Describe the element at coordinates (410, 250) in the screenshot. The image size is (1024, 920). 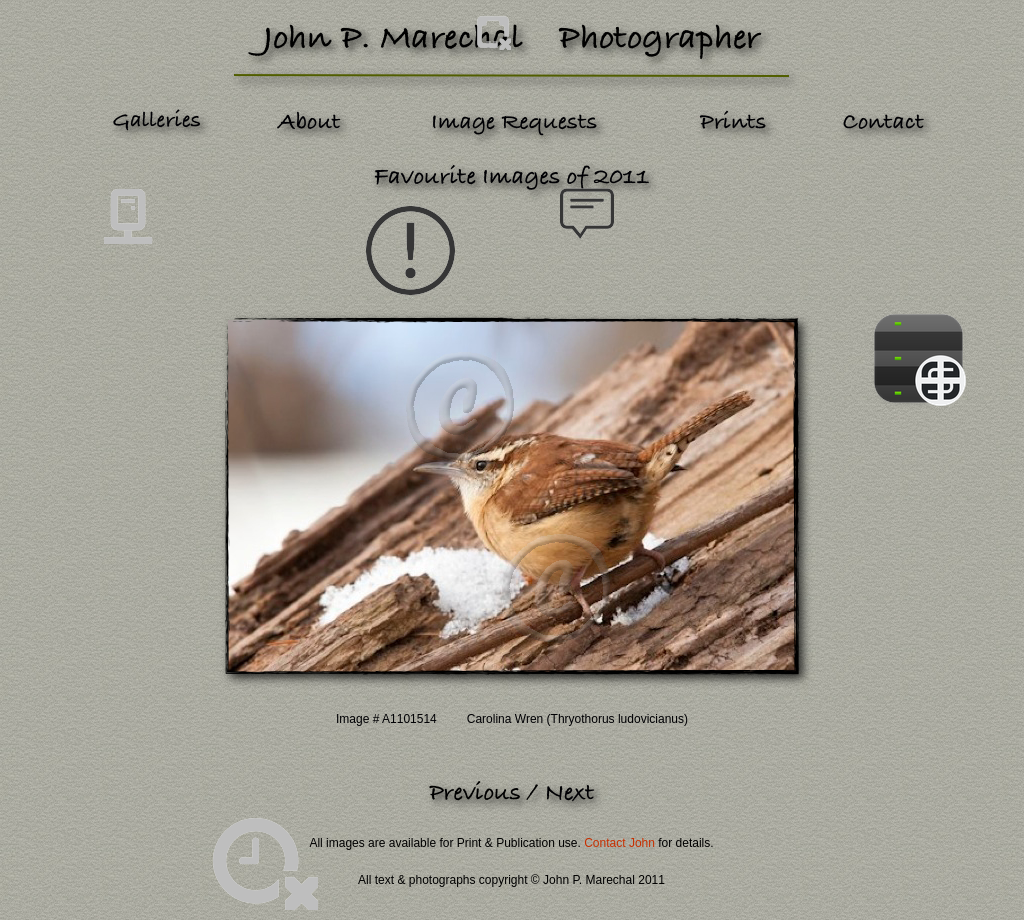
I see `indicates an app has encountered an error` at that location.